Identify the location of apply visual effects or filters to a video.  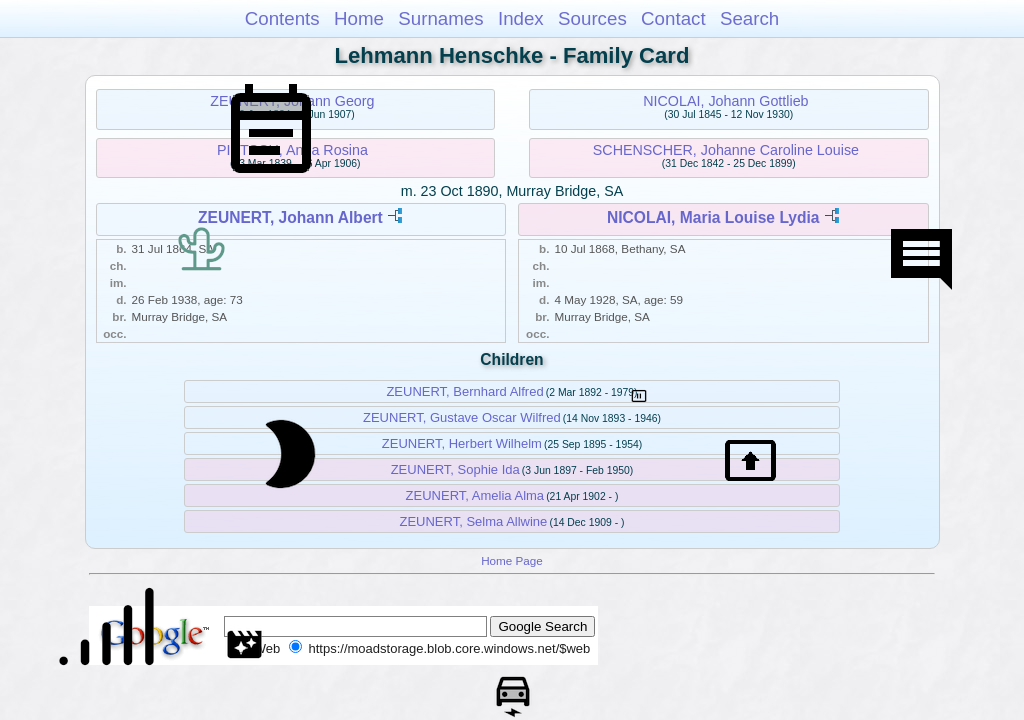
(244, 644).